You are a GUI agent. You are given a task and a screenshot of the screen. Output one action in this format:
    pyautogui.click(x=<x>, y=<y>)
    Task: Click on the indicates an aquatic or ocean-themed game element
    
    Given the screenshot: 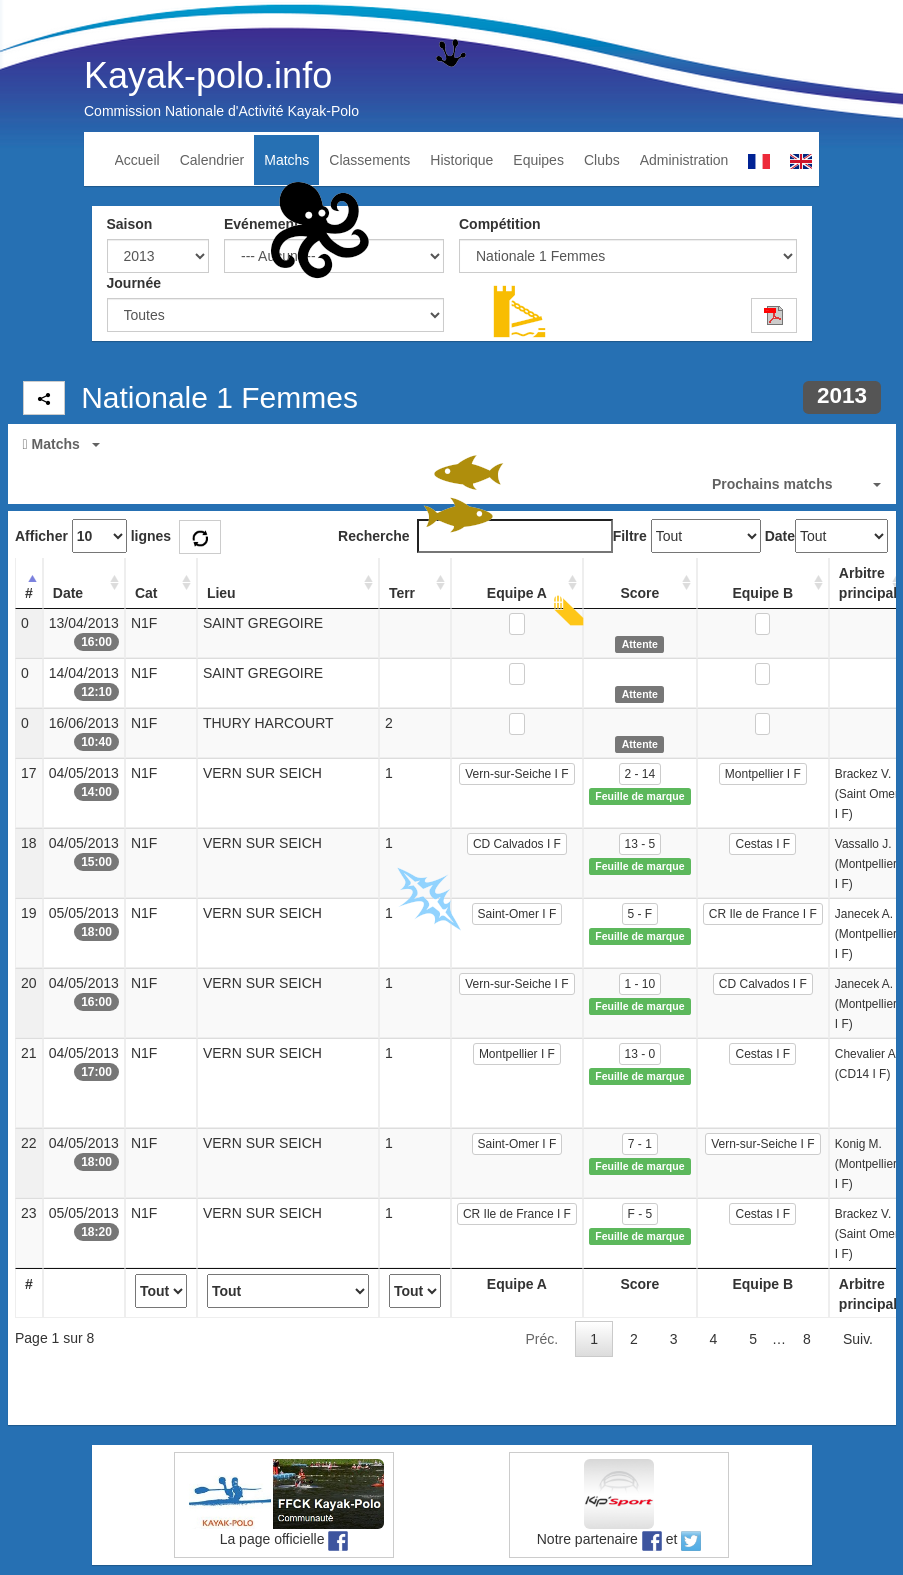 What is the action you would take?
    pyautogui.click(x=319, y=229)
    